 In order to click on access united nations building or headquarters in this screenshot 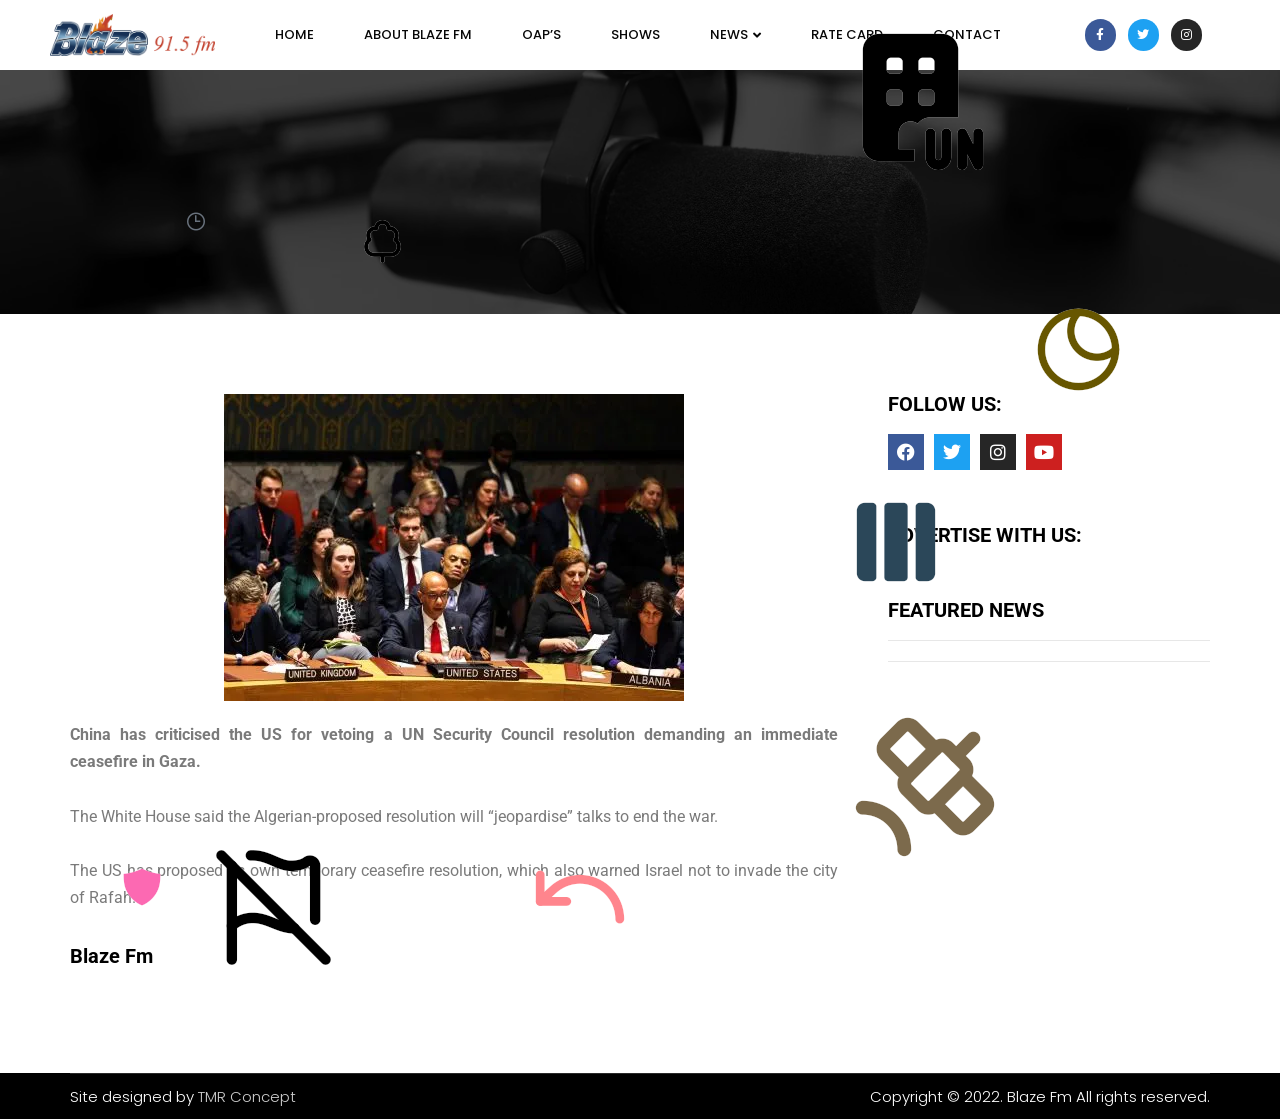, I will do `click(918, 97)`.